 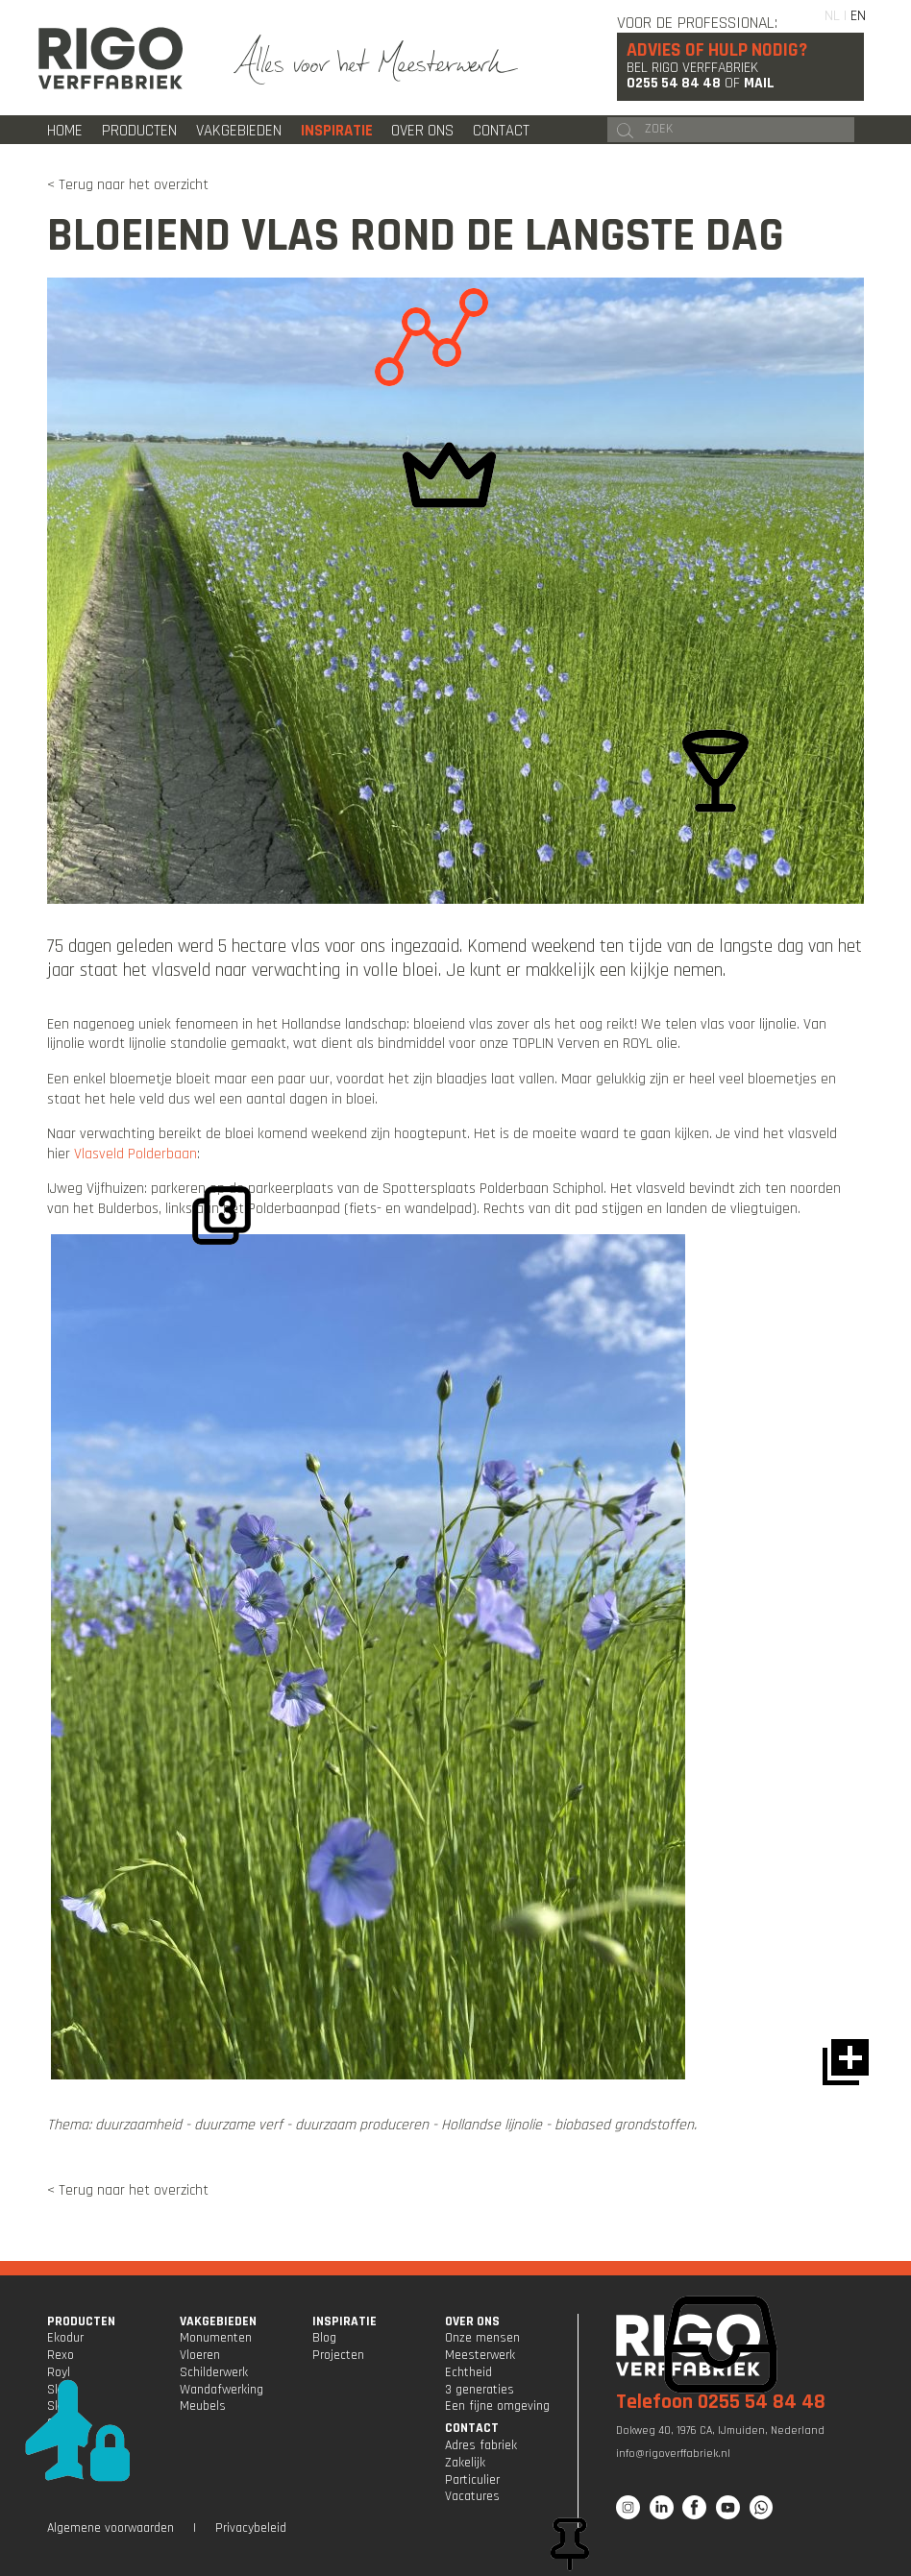 I want to click on view bar or cocktail menu, so click(x=715, y=770).